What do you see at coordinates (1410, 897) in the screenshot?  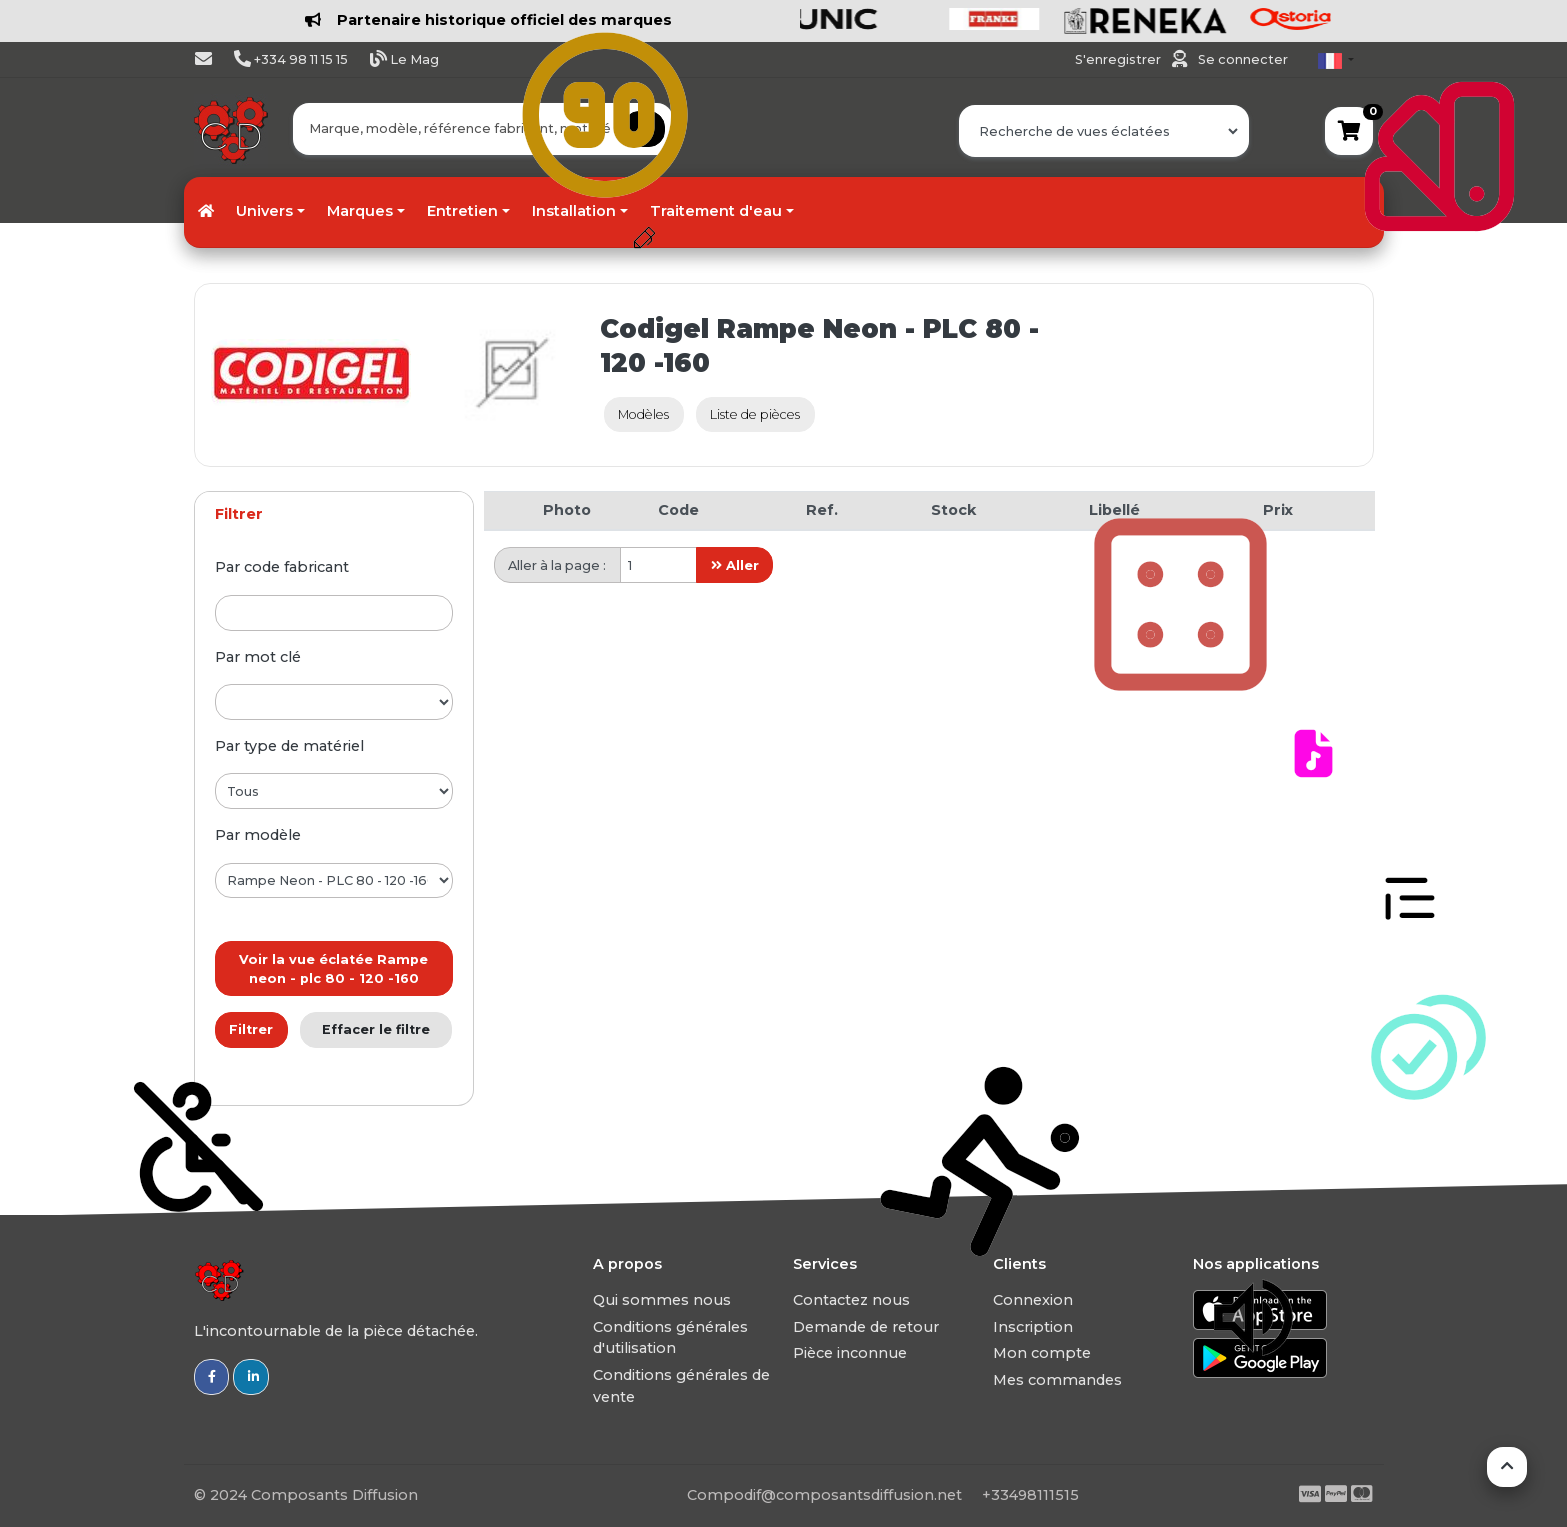 I see `insert a block quote` at bounding box center [1410, 897].